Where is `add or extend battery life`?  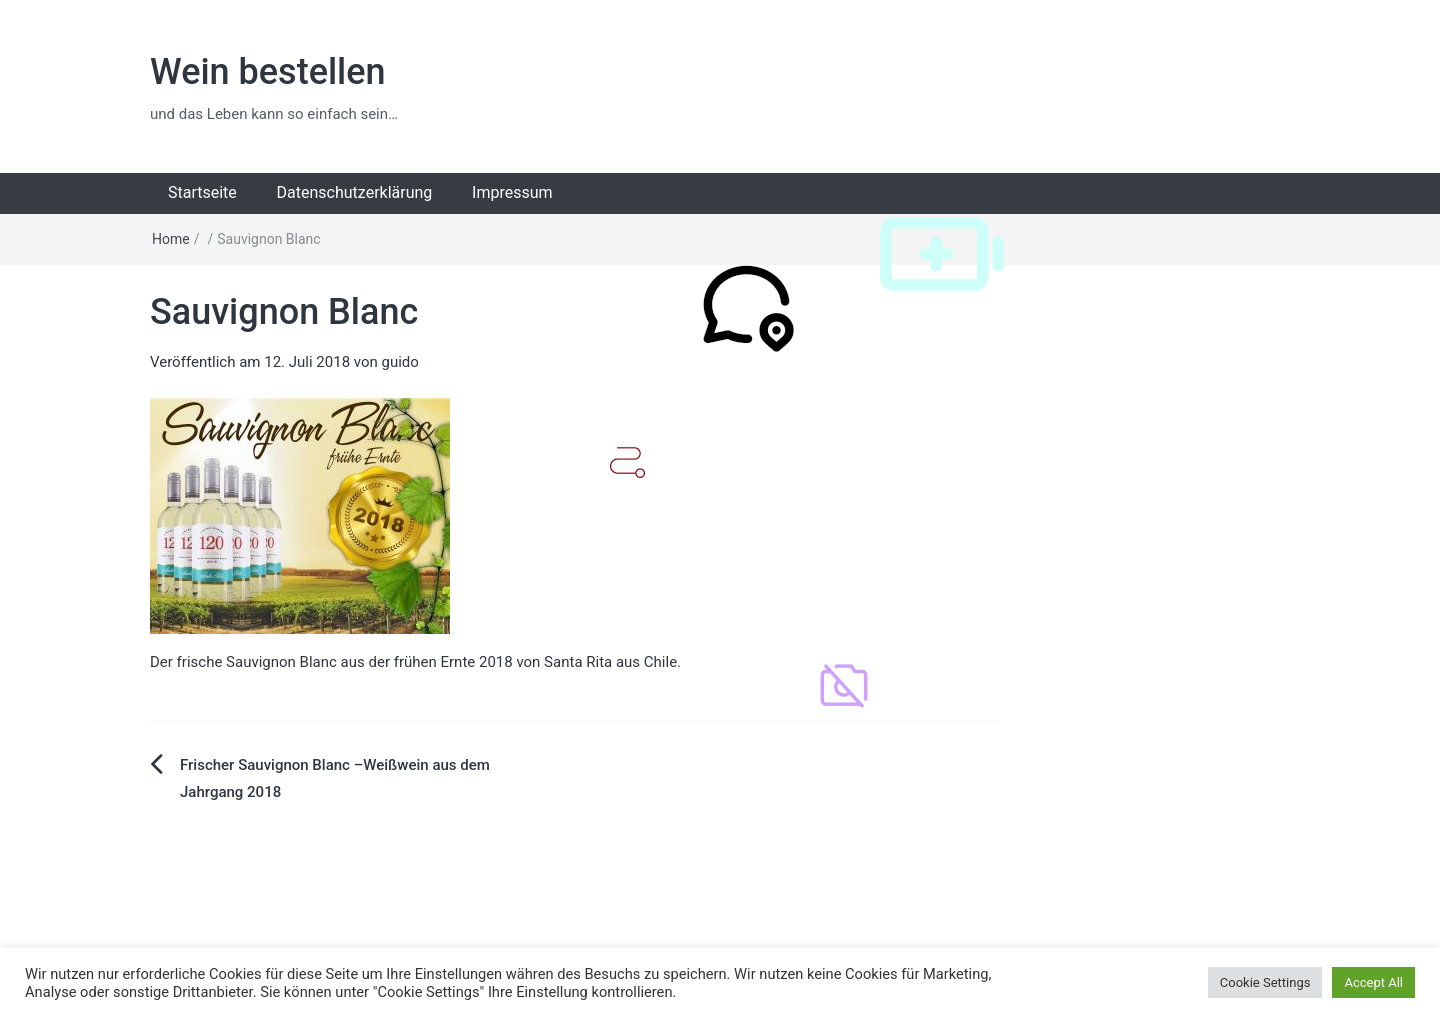 add or extend battery life is located at coordinates (942, 254).